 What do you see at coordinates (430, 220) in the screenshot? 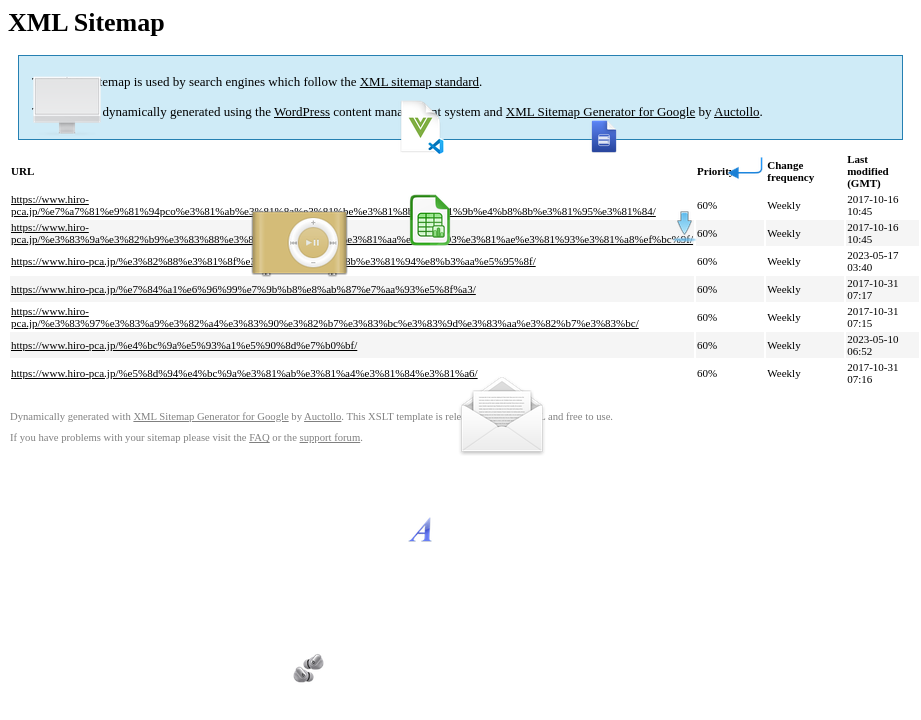
I see `open an opendocument spreadsheet file` at bounding box center [430, 220].